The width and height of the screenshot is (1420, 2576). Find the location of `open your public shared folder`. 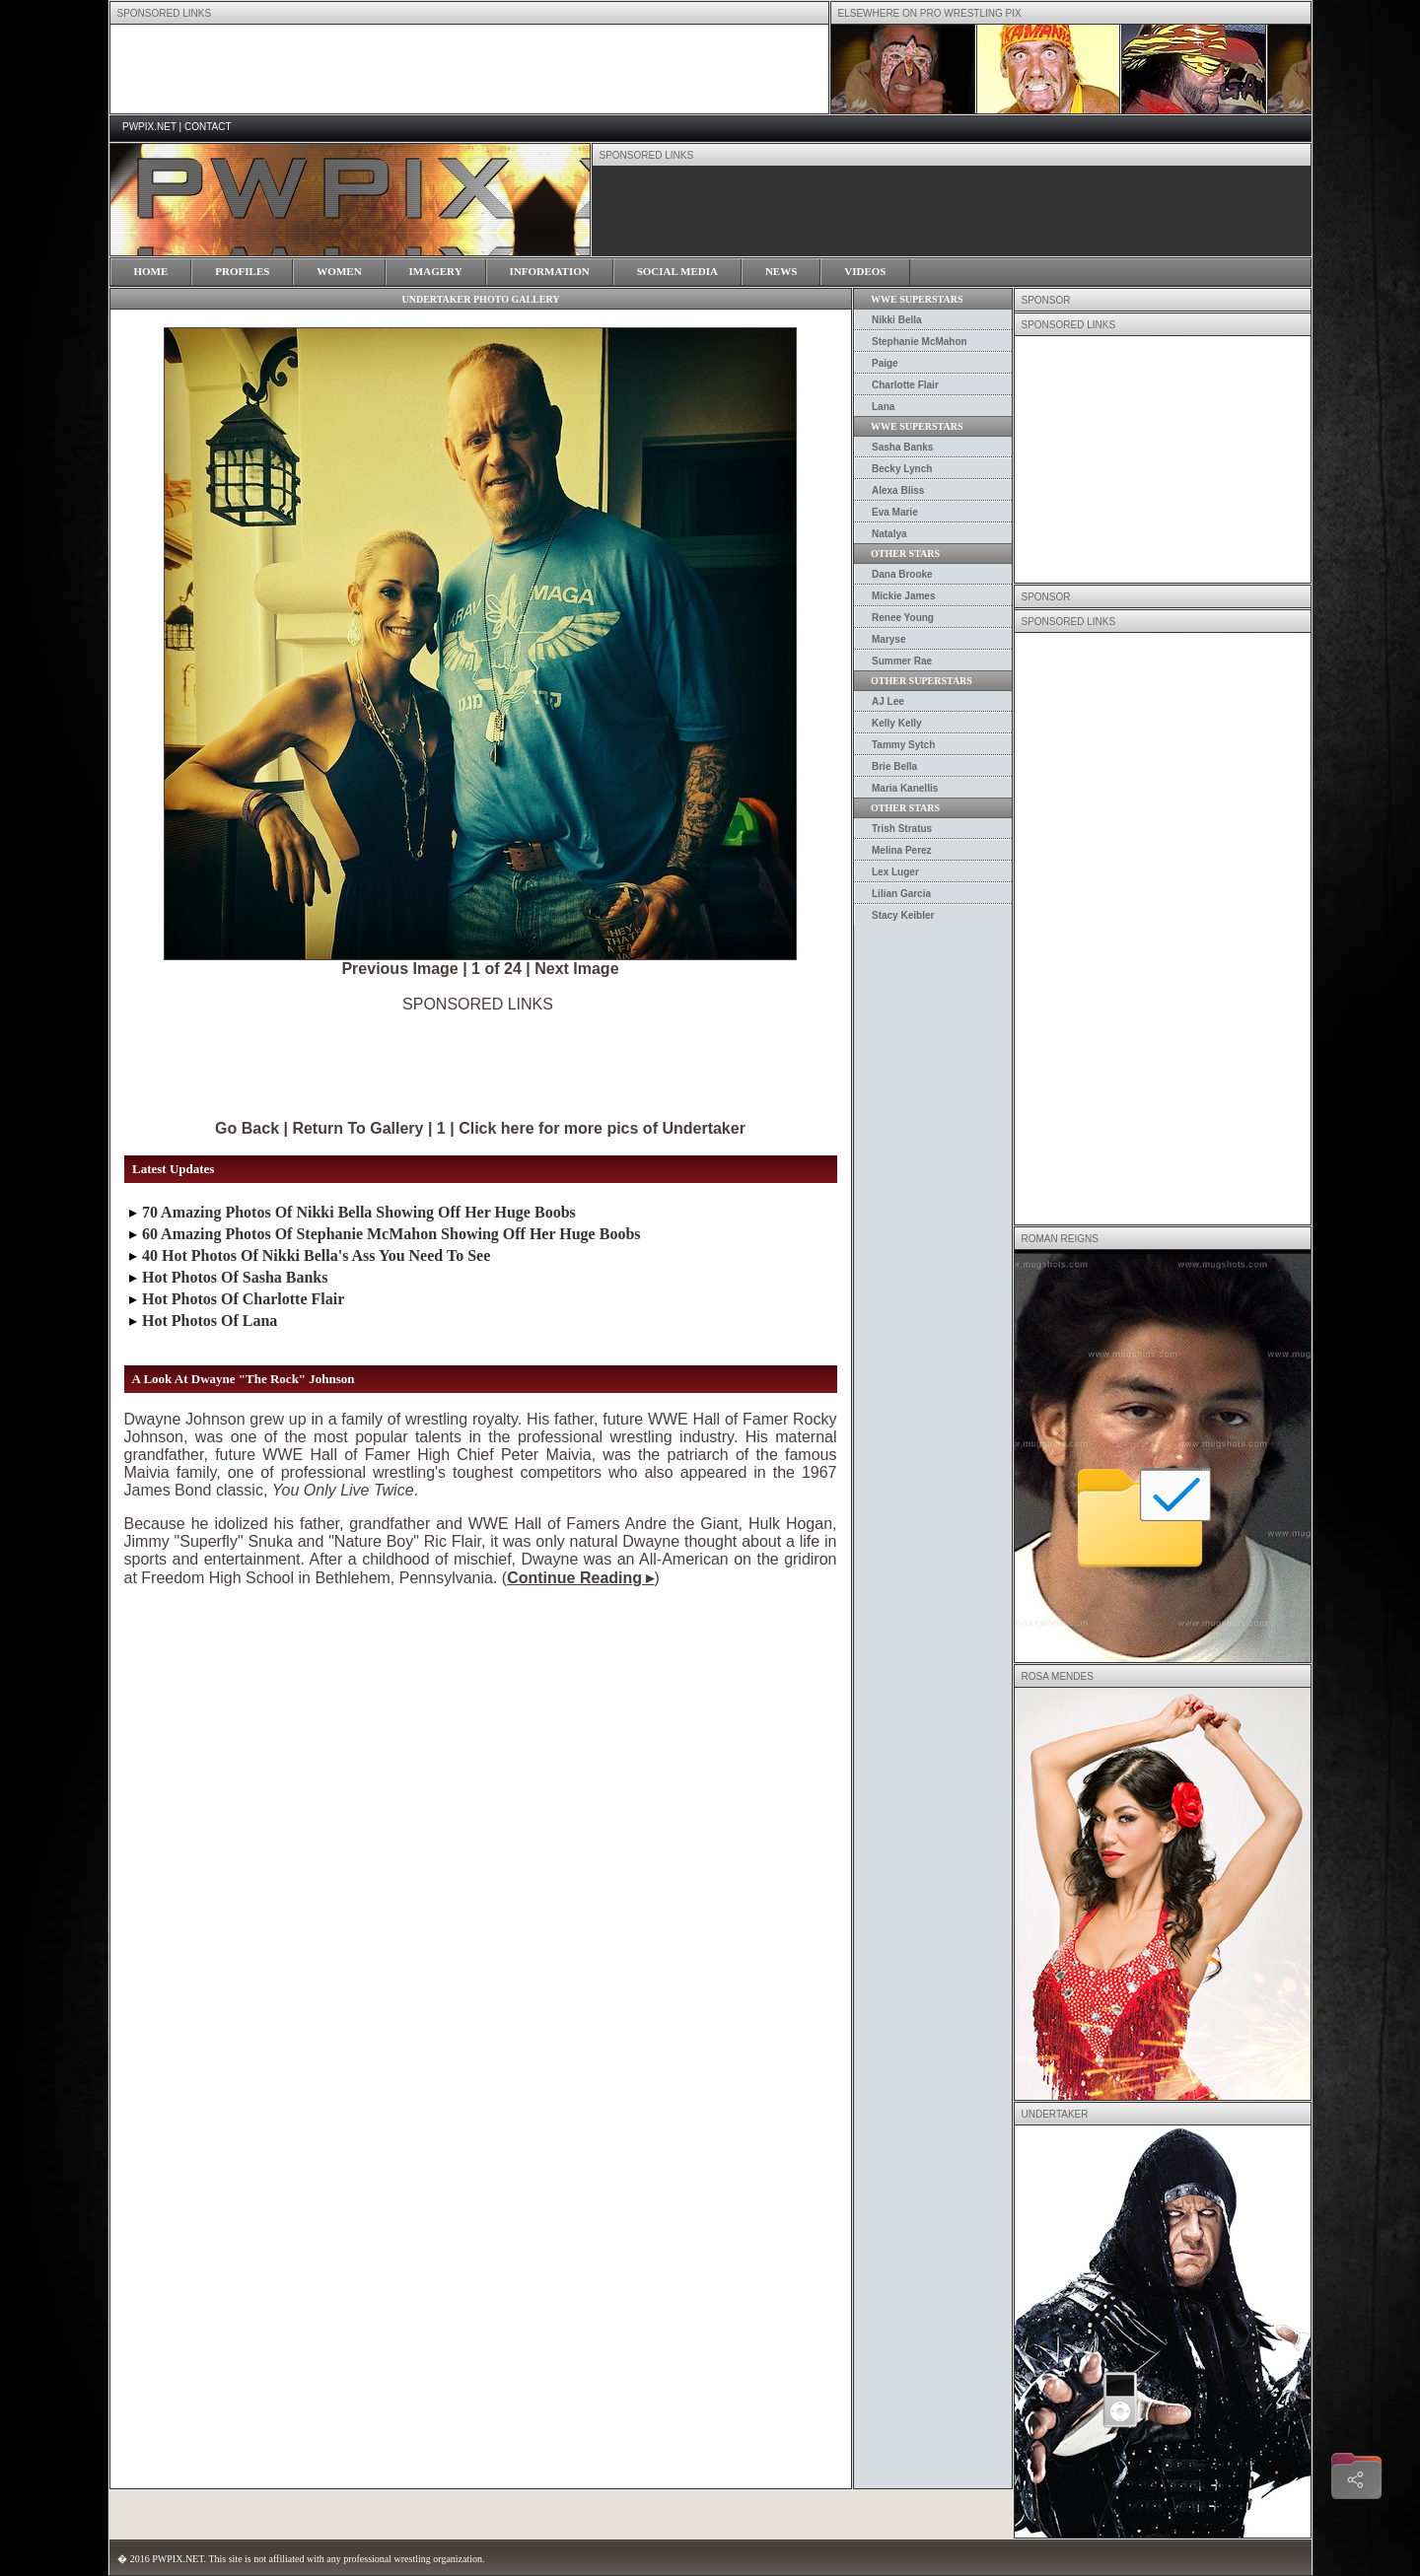

open your public shared folder is located at coordinates (1356, 2475).